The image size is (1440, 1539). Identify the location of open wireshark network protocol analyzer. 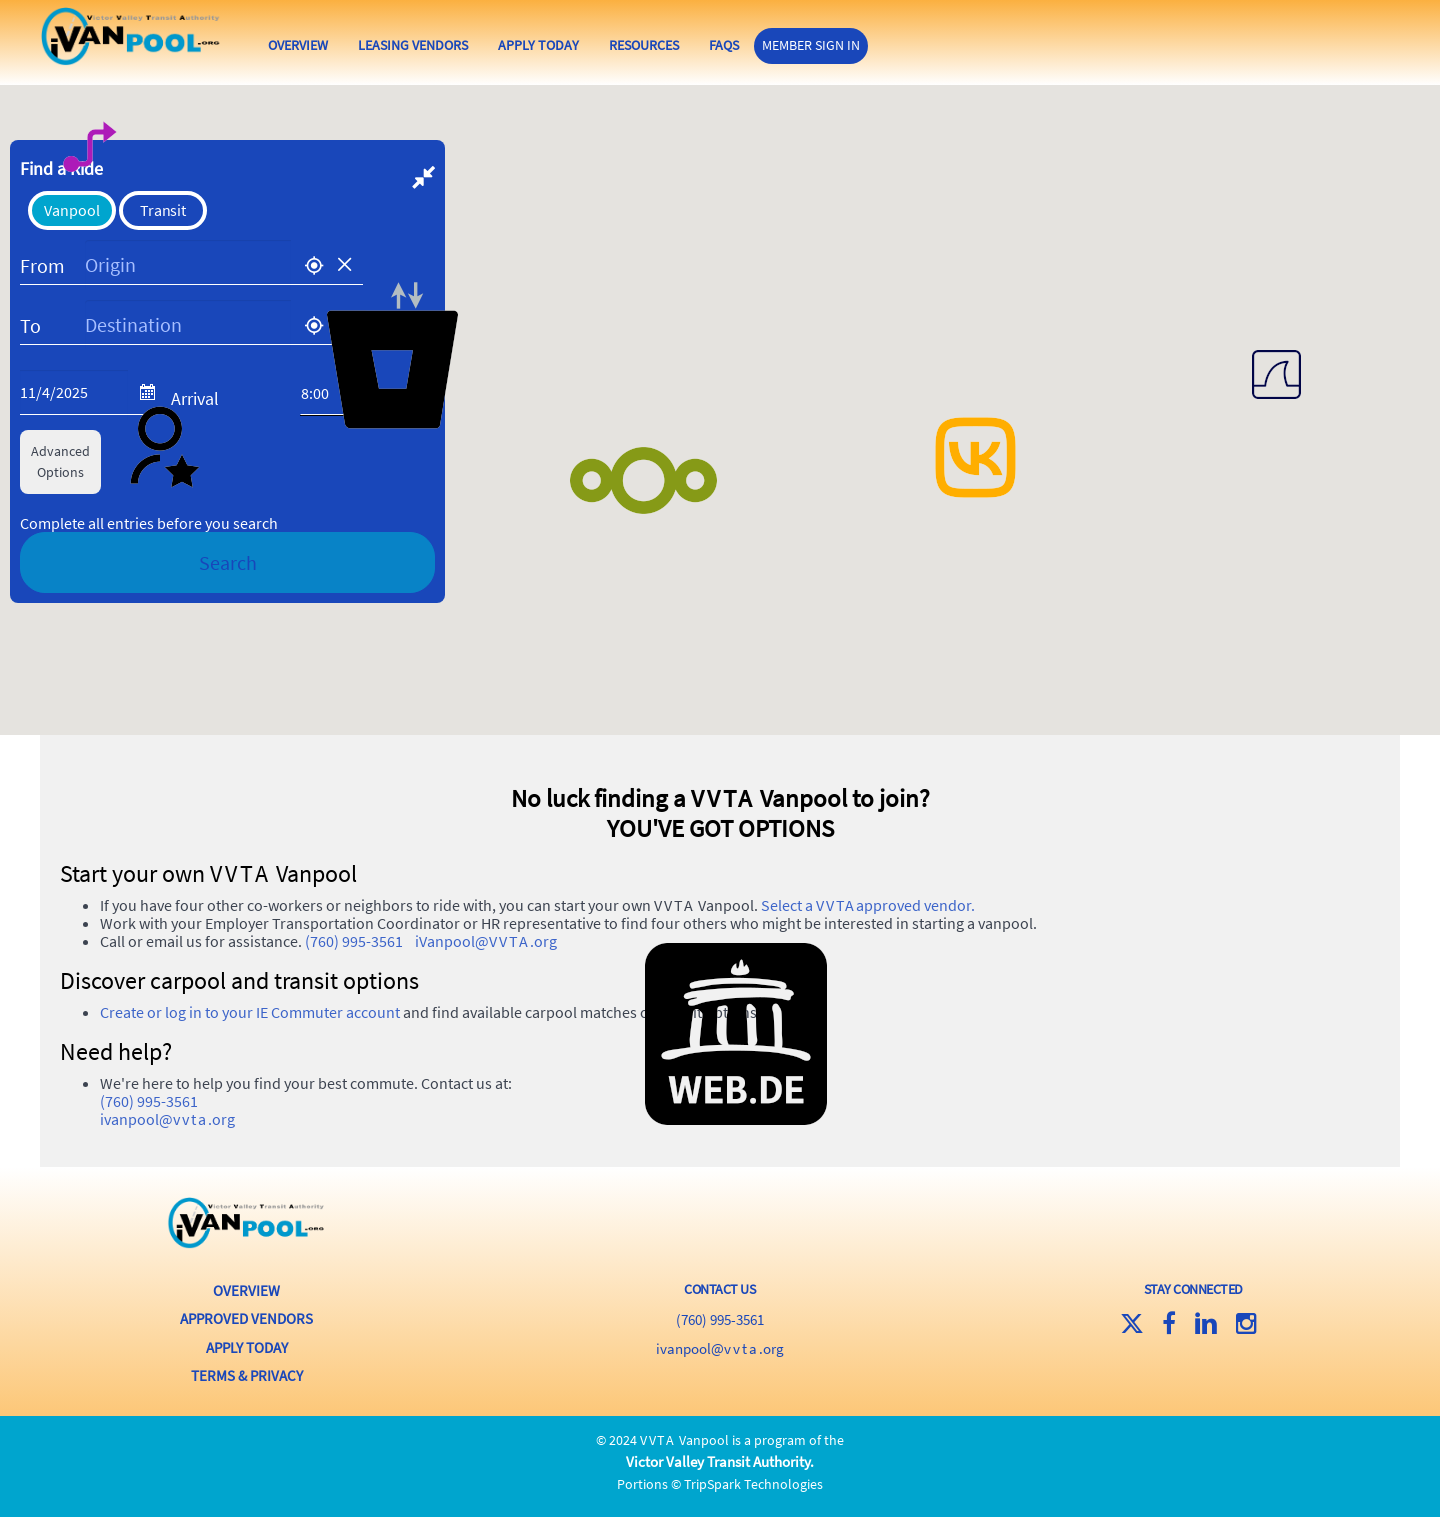
(1276, 374).